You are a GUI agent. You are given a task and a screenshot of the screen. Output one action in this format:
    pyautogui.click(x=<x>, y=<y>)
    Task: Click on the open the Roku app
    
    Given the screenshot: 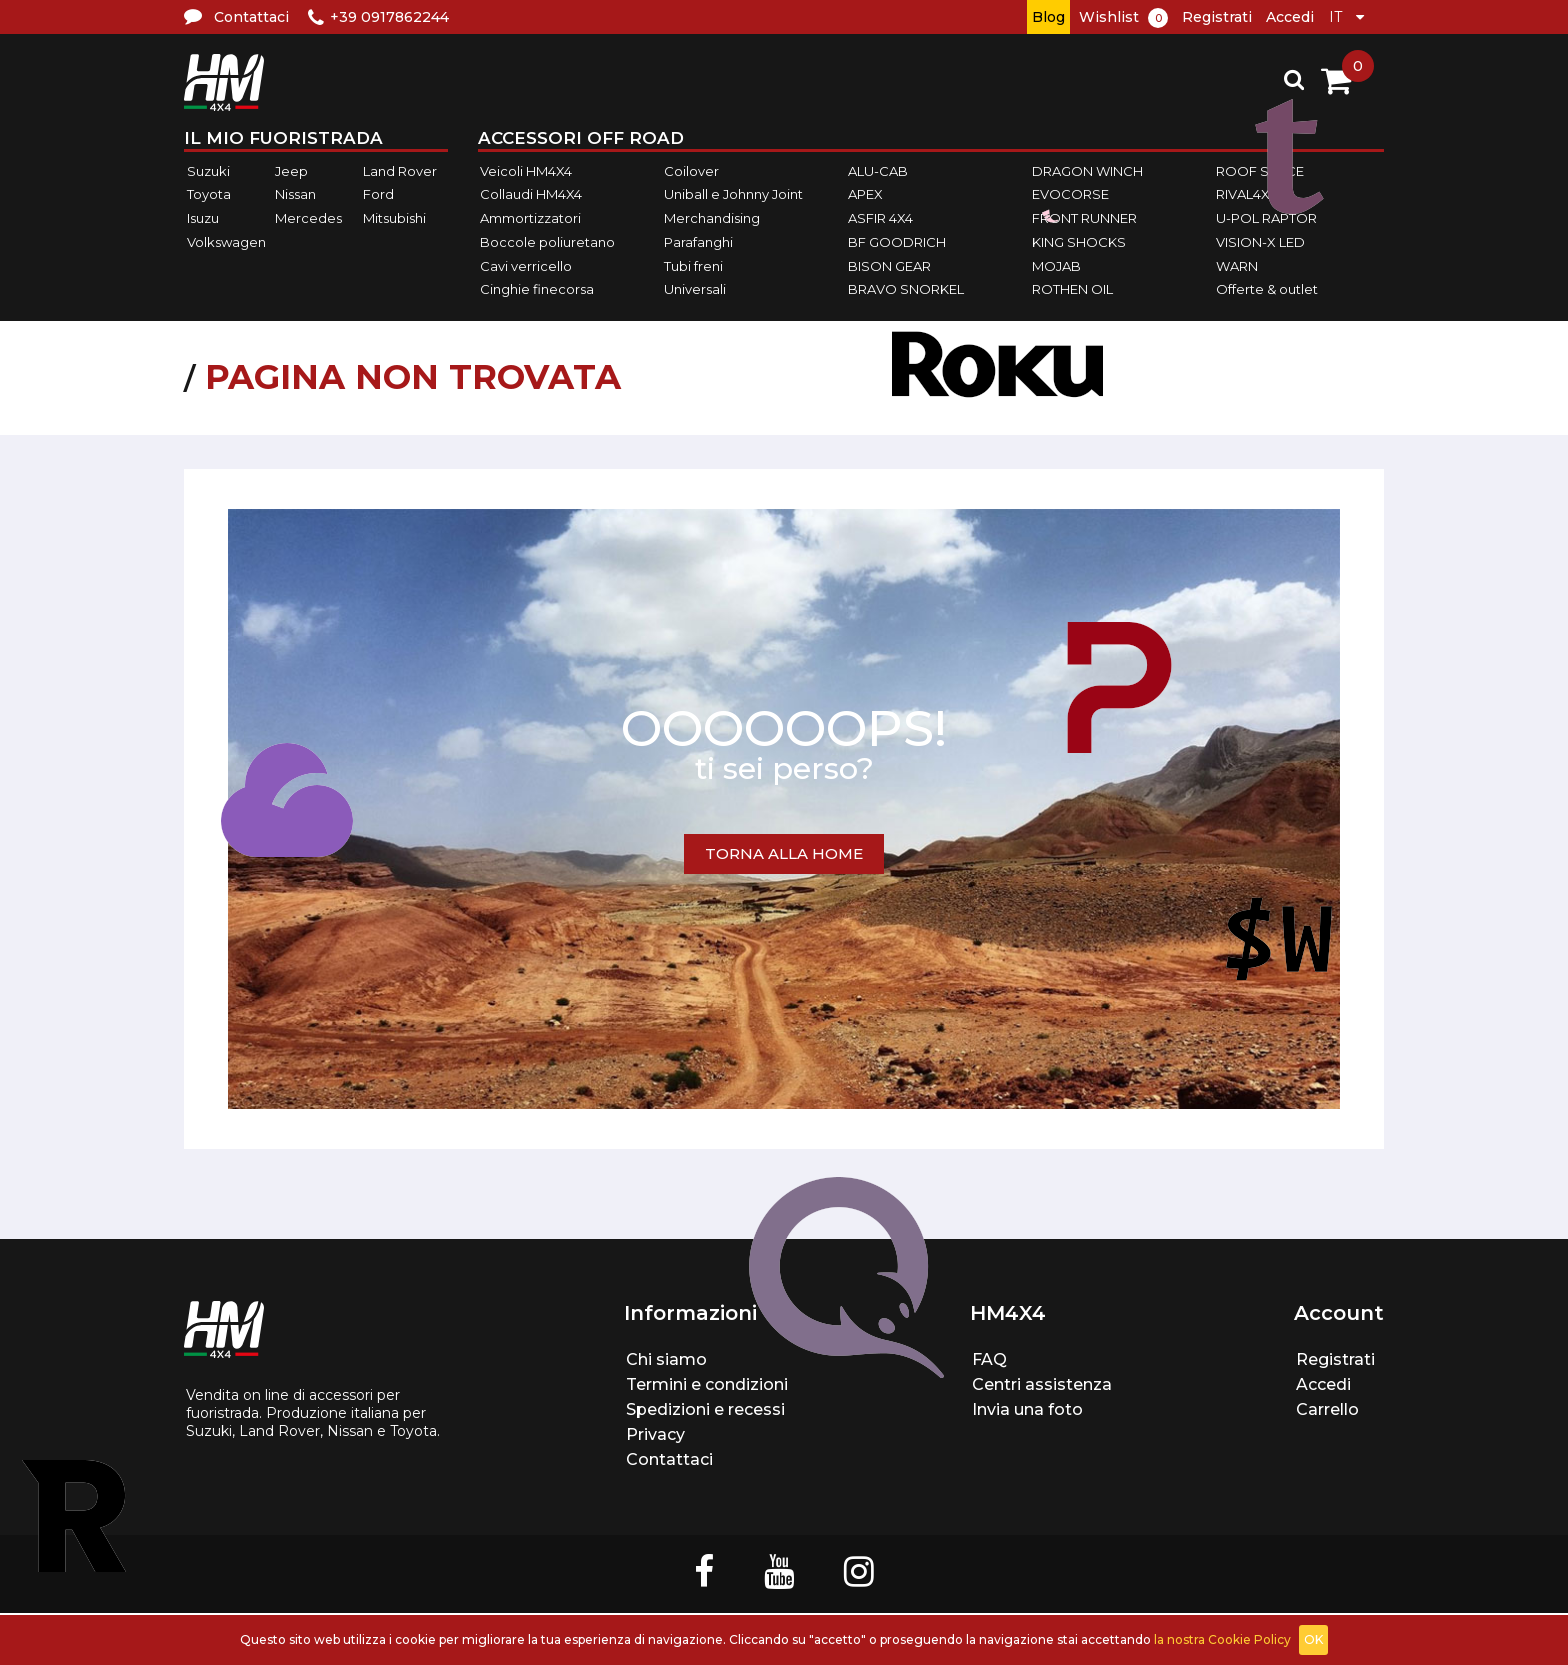 What is the action you would take?
    pyautogui.click(x=997, y=364)
    